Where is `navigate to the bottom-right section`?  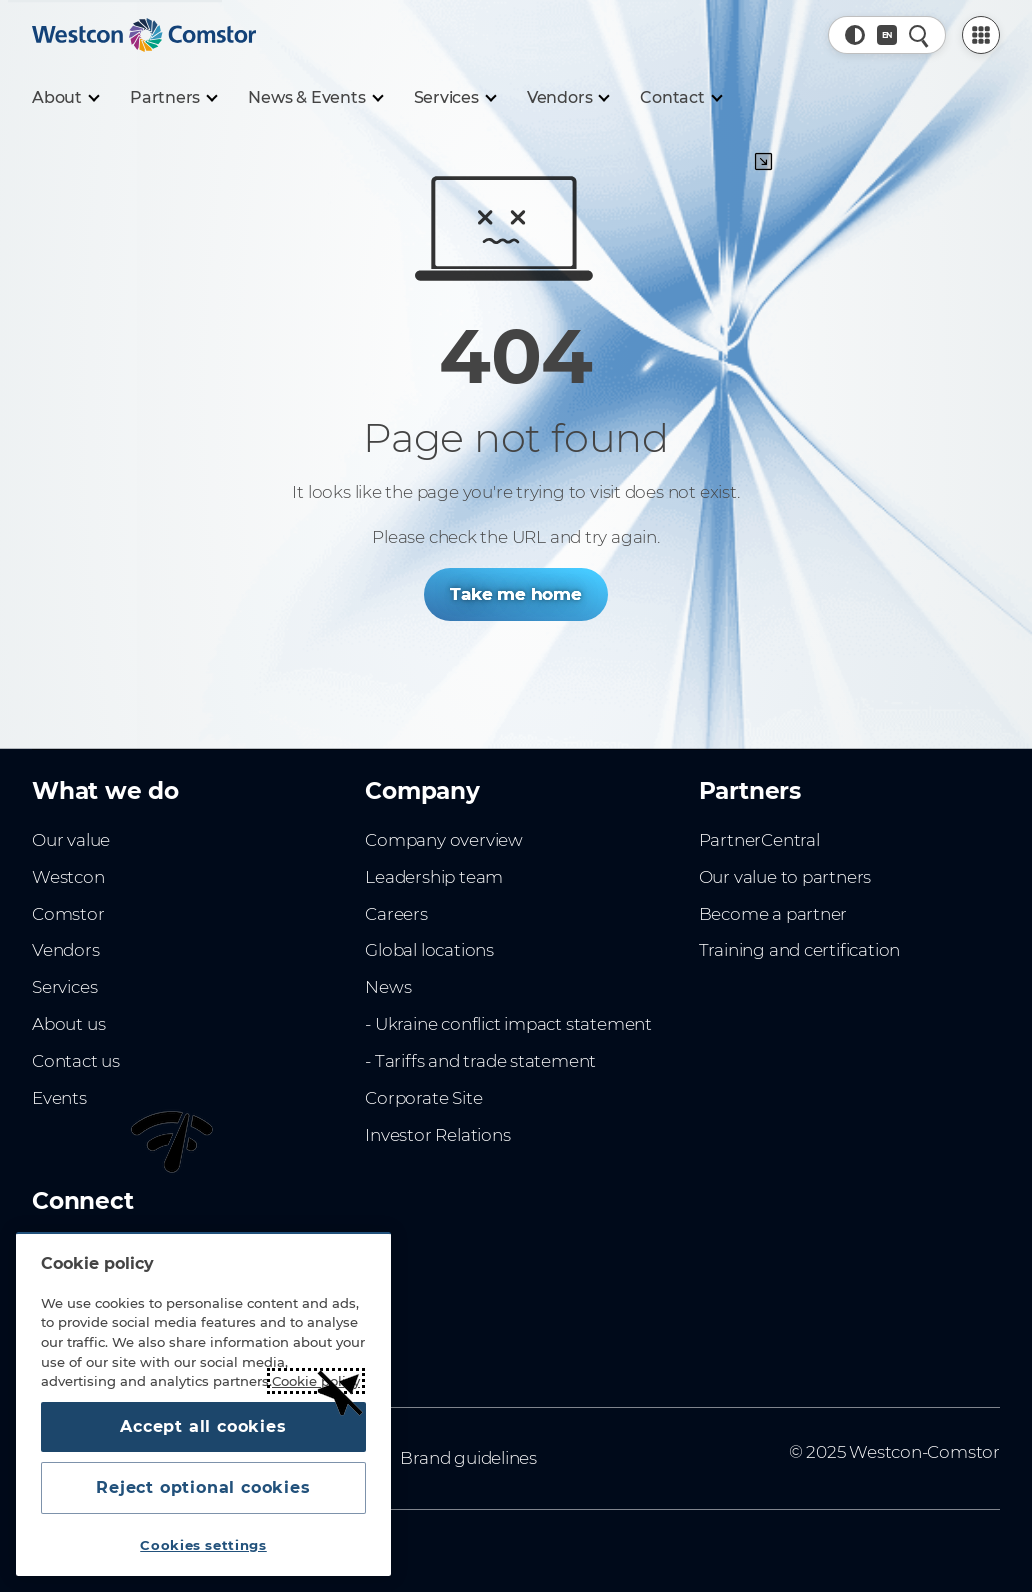
navigate to the bottom-right section is located at coordinates (763, 161).